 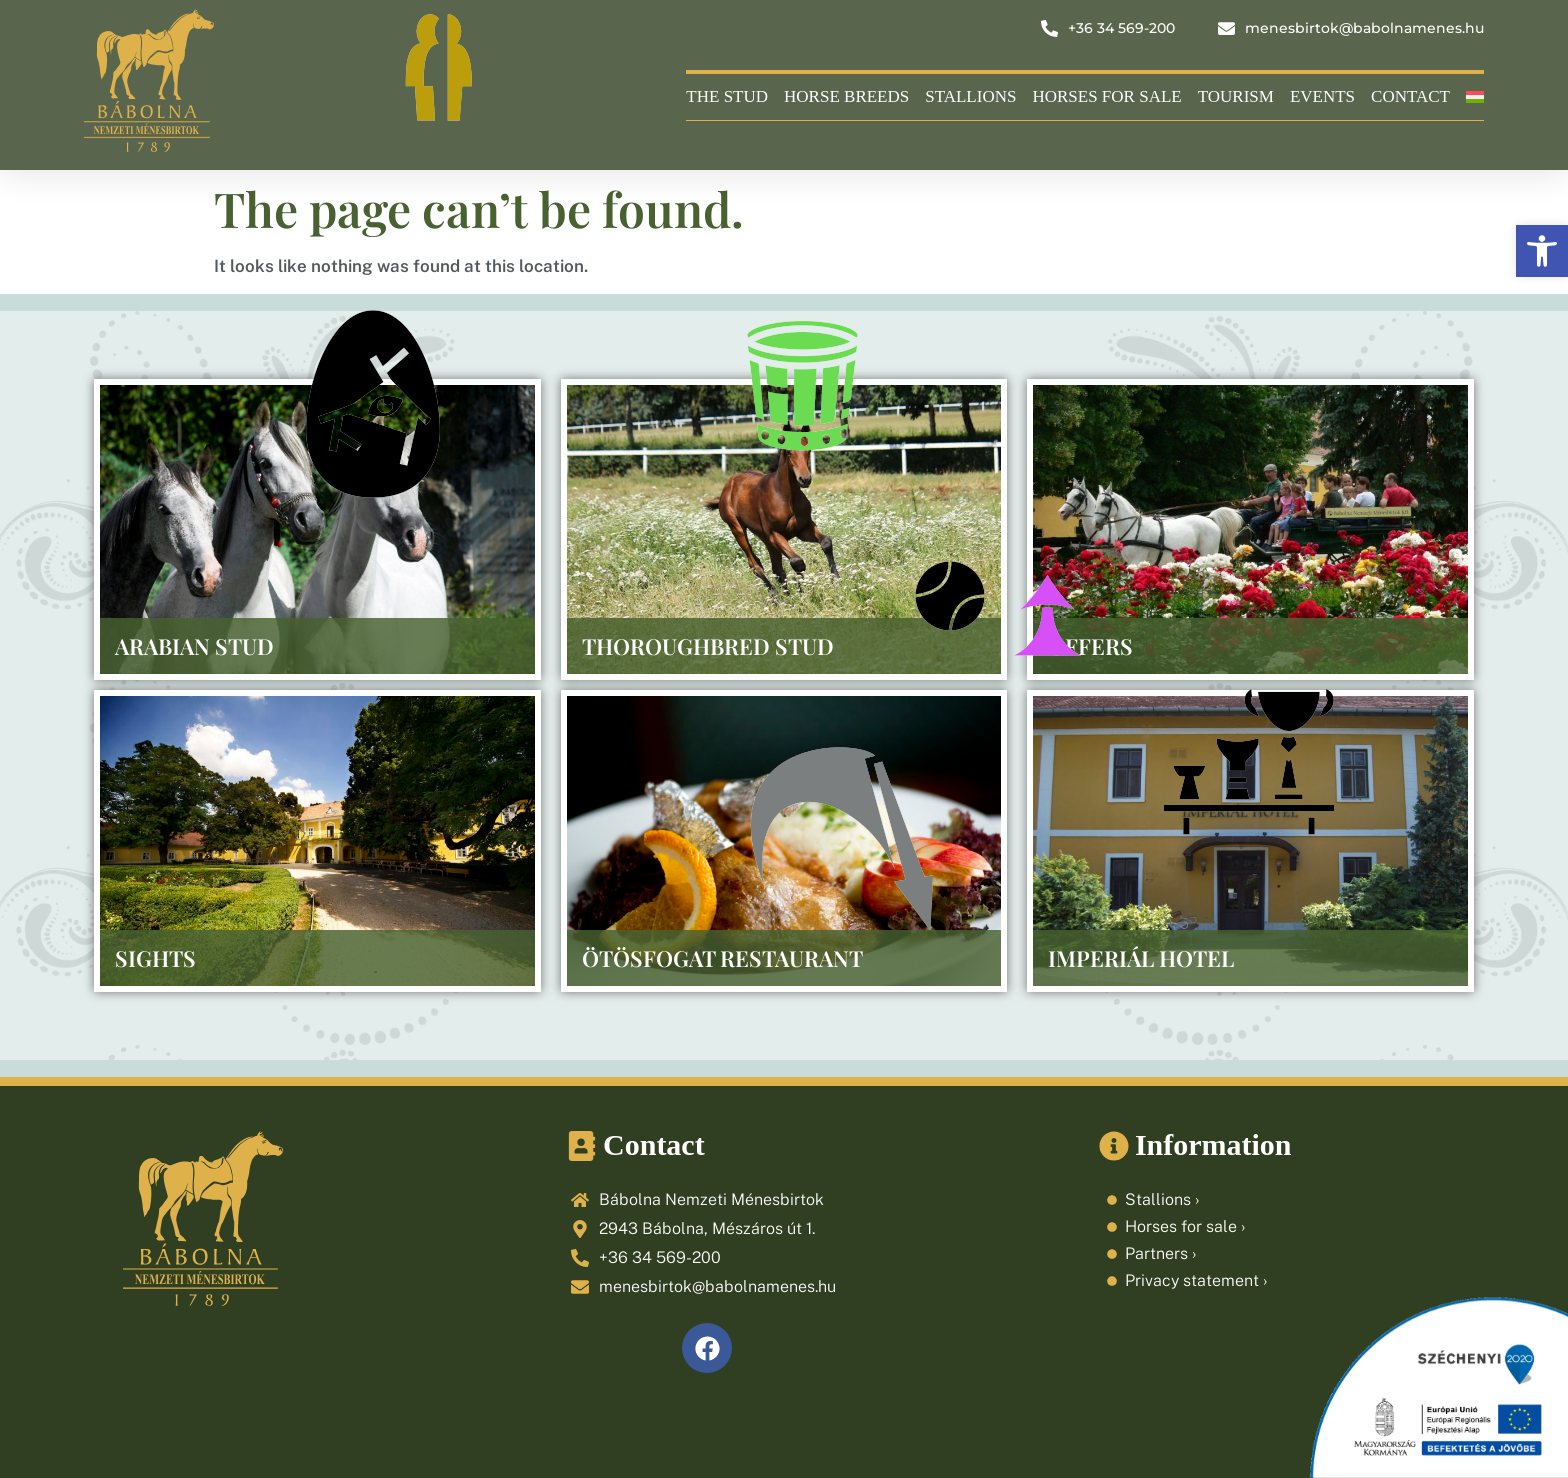 What do you see at coordinates (842, 839) in the screenshot?
I see `launch or throw an attack in a game` at bounding box center [842, 839].